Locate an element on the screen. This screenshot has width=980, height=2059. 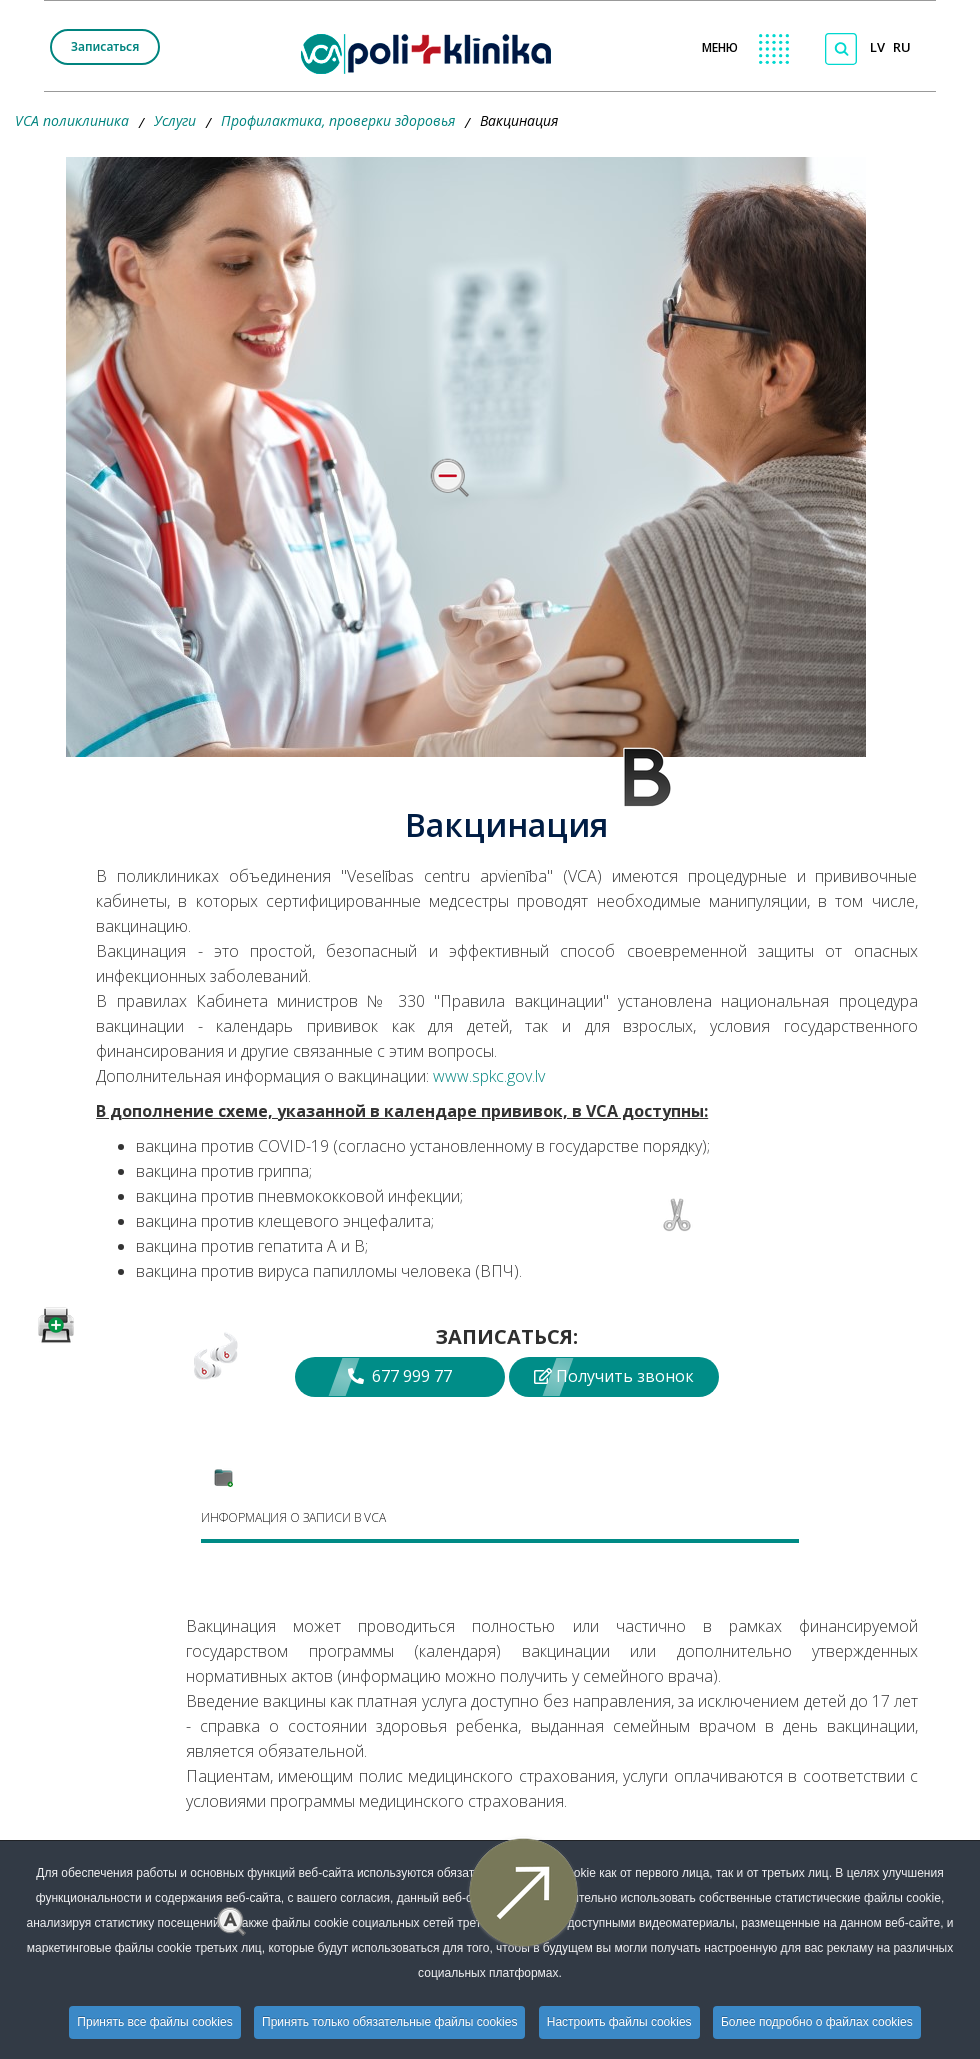
create a new folder is located at coordinates (223, 1477).